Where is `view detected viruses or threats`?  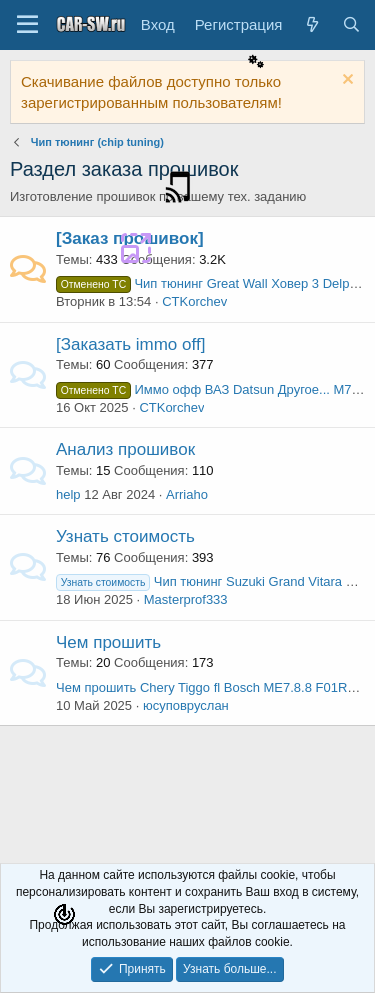 view detected viruses or threats is located at coordinates (256, 61).